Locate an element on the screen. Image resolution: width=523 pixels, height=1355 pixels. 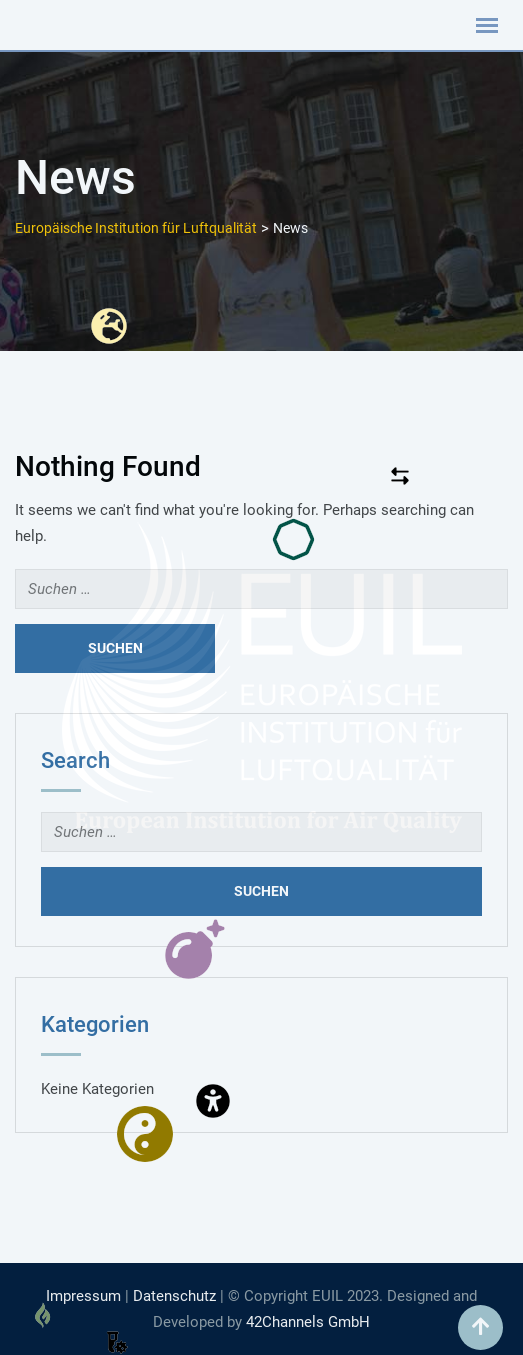
swap or exchange items is located at coordinates (400, 476).